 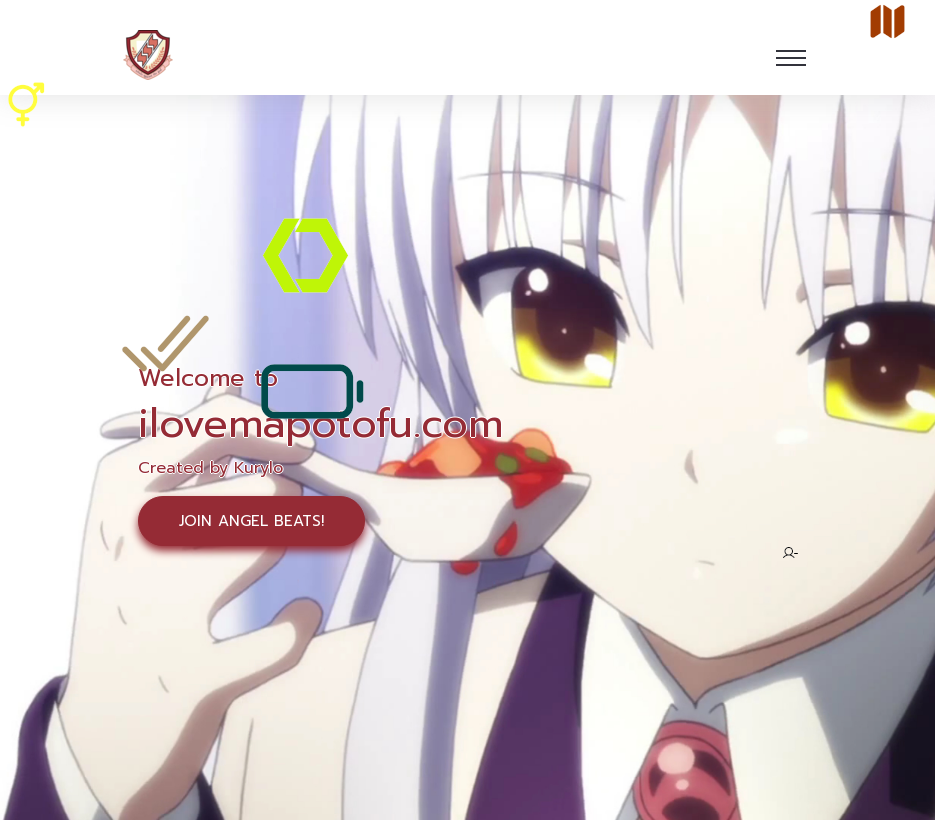 What do you see at coordinates (26, 104) in the screenshot?
I see `select gender or sex options` at bounding box center [26, 104].